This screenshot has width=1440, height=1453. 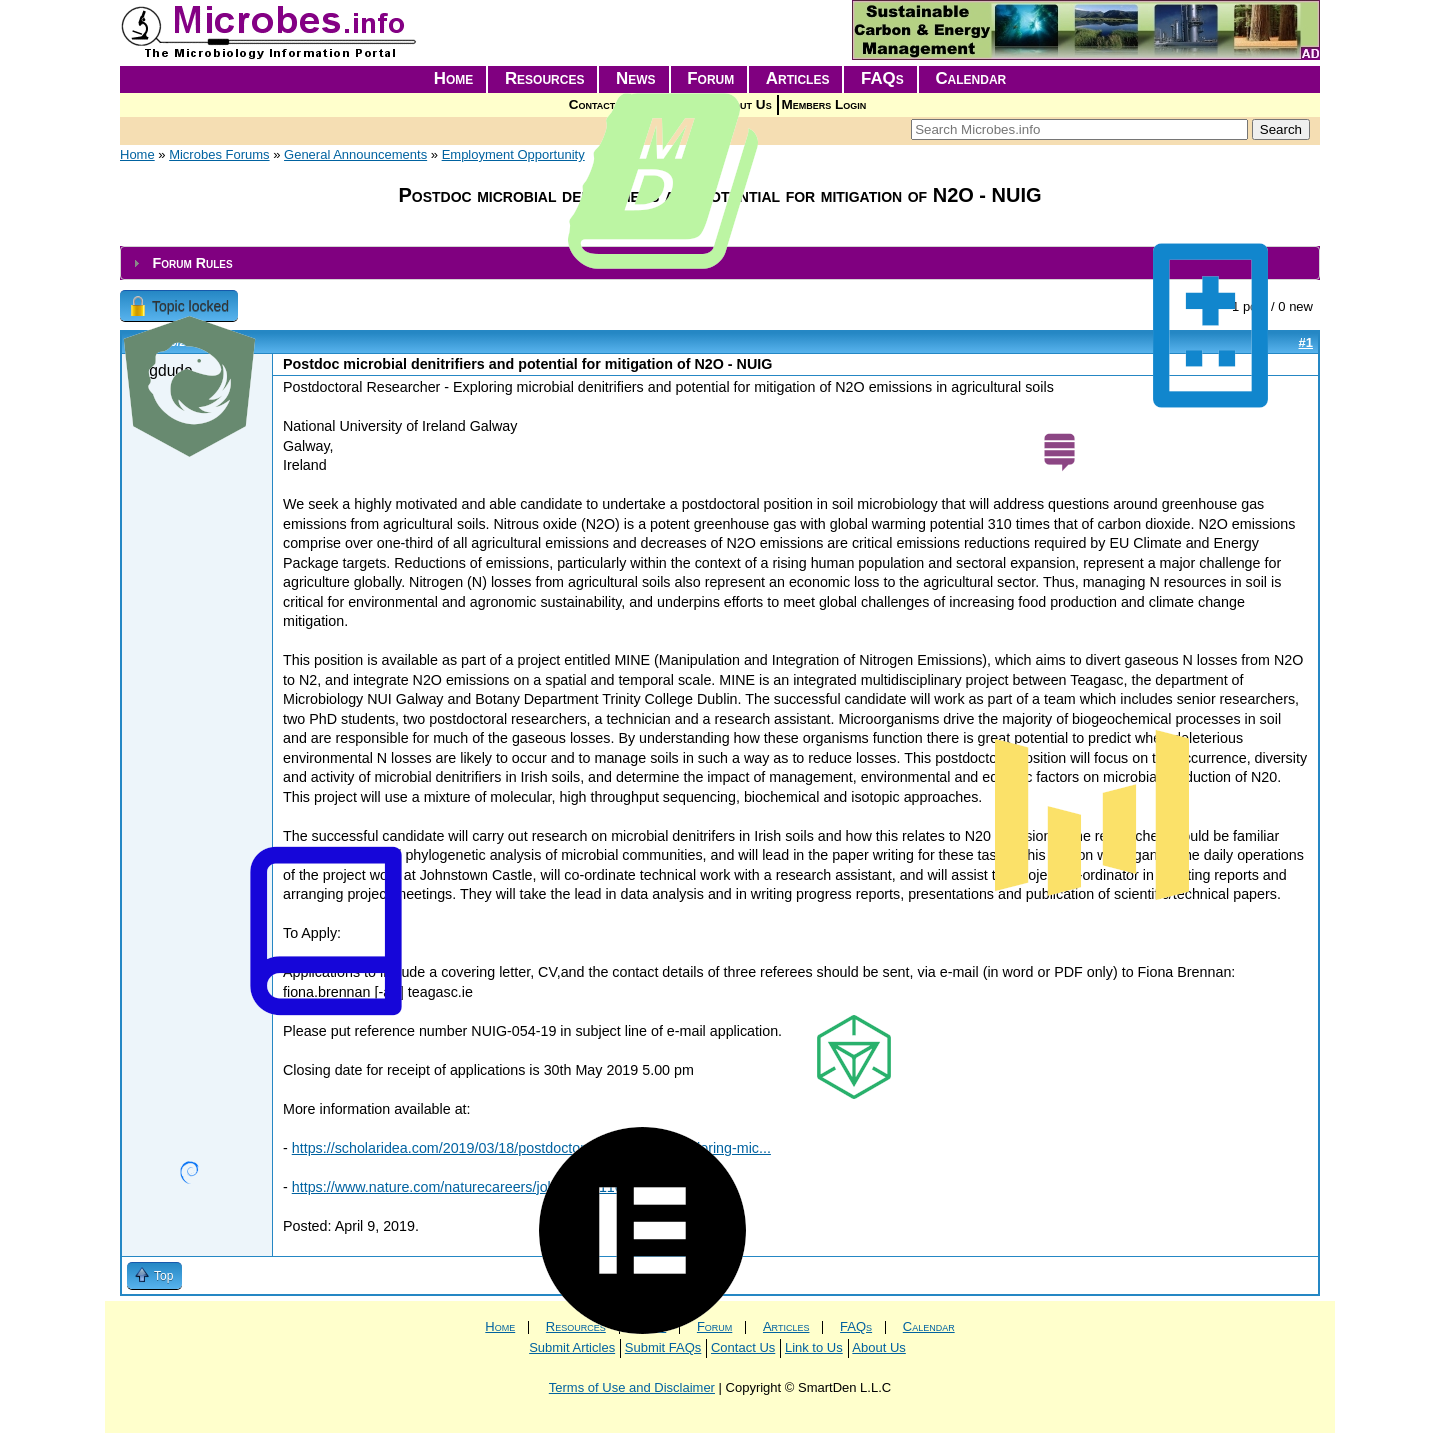 What do you see at coordinates (1059, 452) in the screenshot?
I see `stack exchange logo` at bounding box center [1059, 452].